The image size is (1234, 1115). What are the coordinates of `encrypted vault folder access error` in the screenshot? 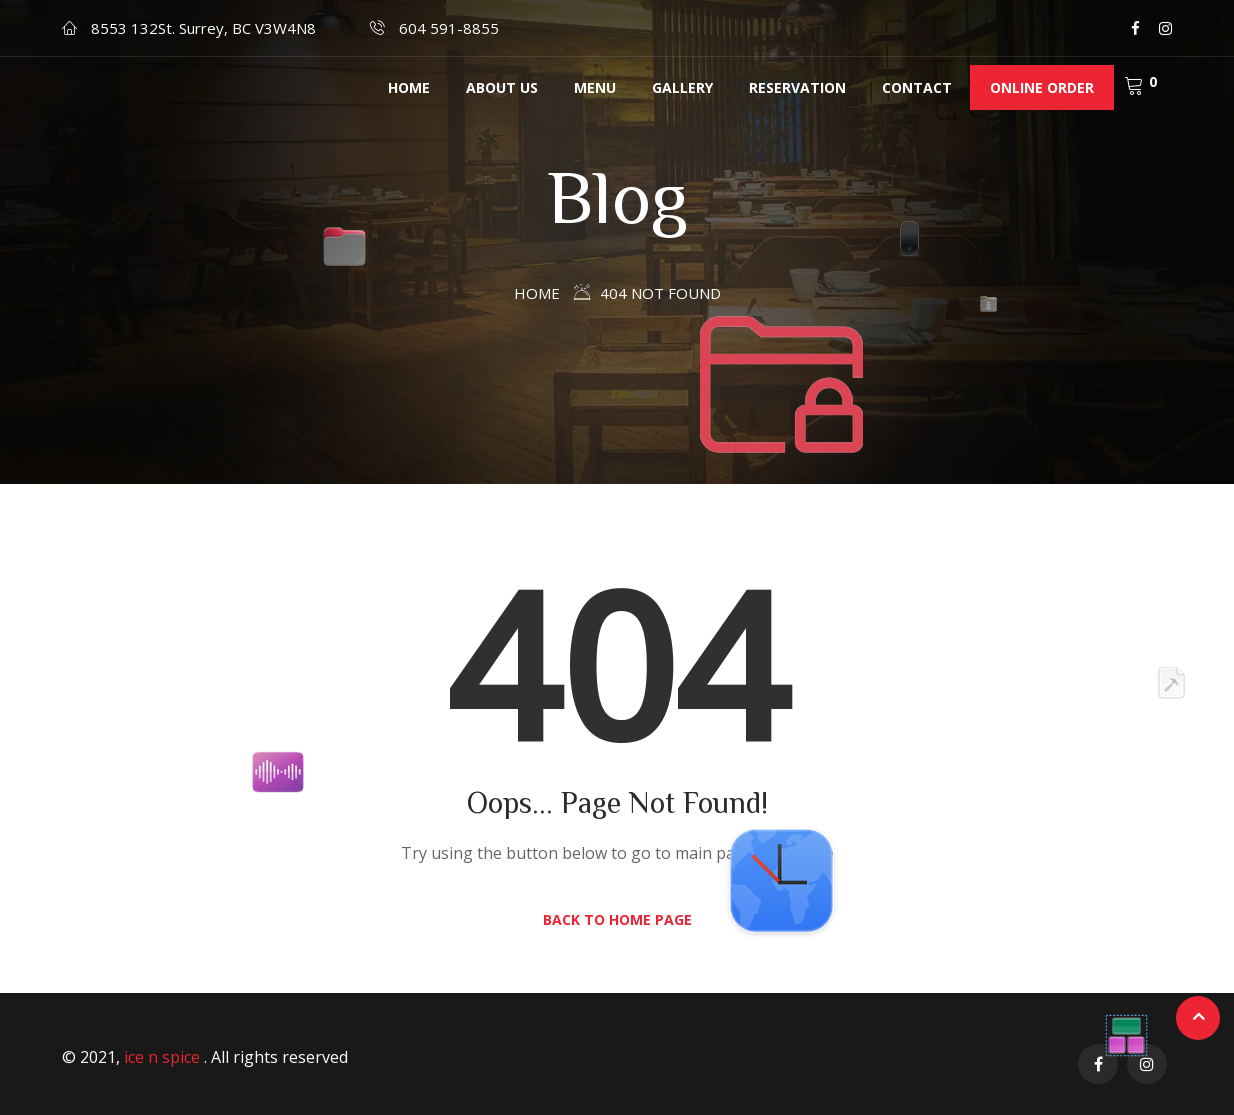 It's located at (781, 384).